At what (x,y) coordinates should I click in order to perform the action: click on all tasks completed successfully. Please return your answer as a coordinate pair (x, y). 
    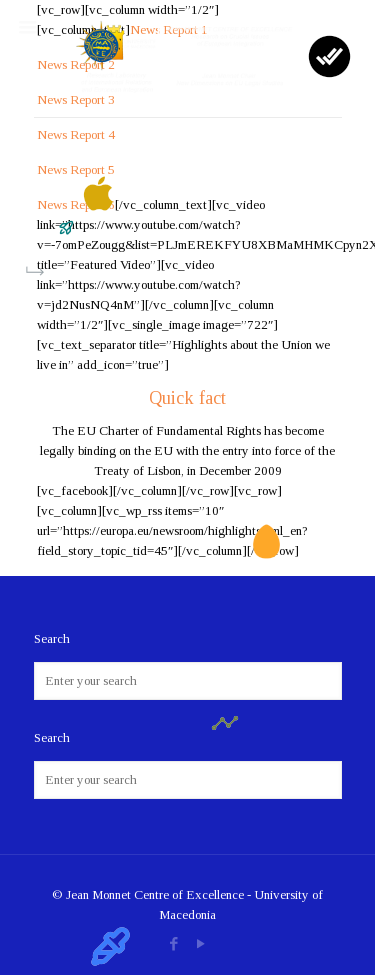
    Looking at the image, I should click on (329, 56).